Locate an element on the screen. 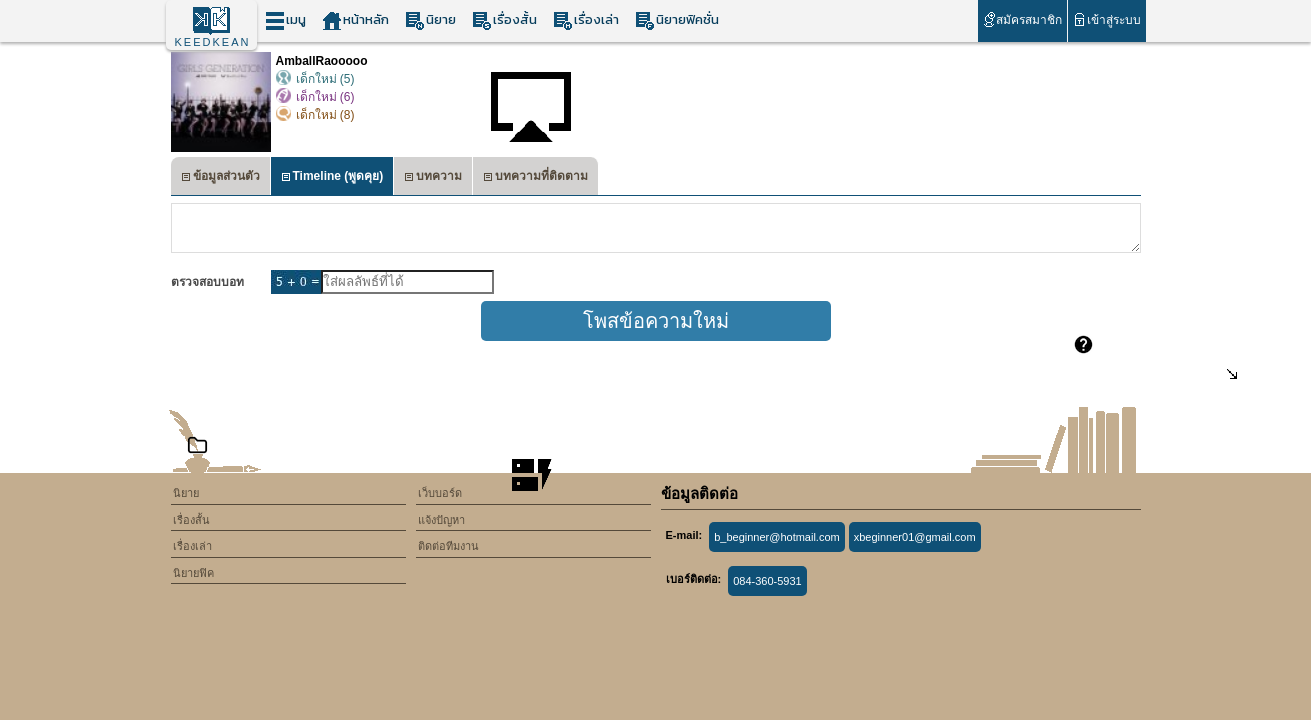 The width and height of the screenshot is (1311, 720). access dynamic form builder is located at coordinates (532, 475).